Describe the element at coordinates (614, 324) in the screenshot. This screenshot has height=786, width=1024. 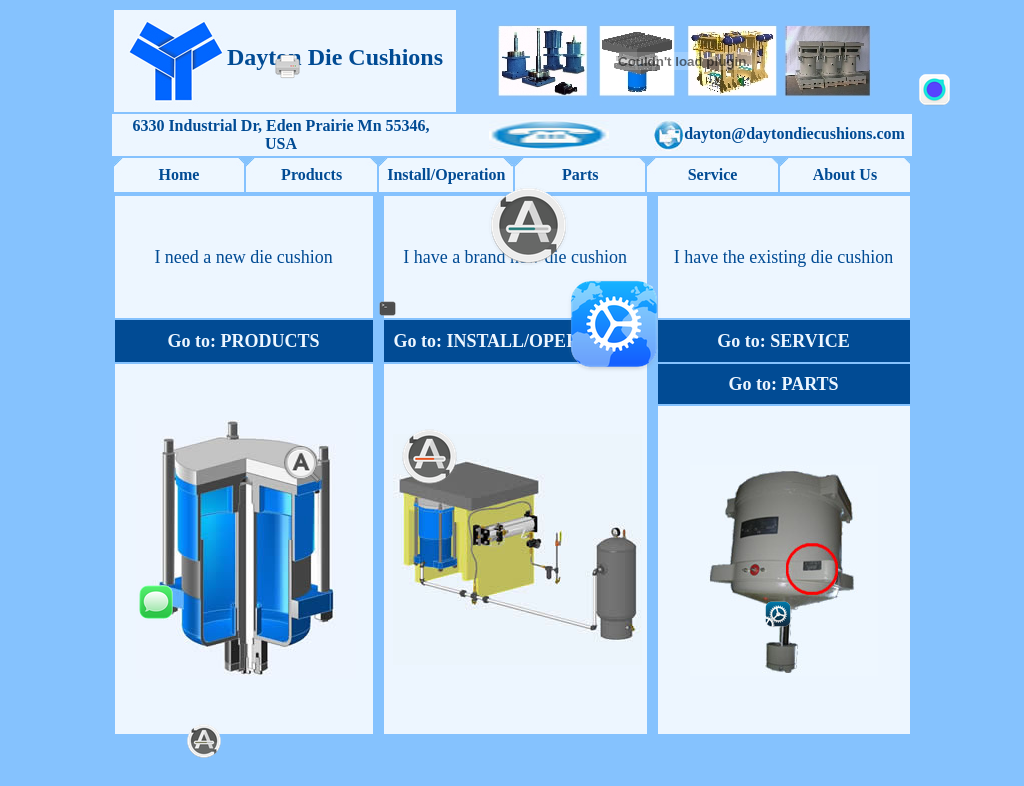
I see `configure VMware network settings` at that location.